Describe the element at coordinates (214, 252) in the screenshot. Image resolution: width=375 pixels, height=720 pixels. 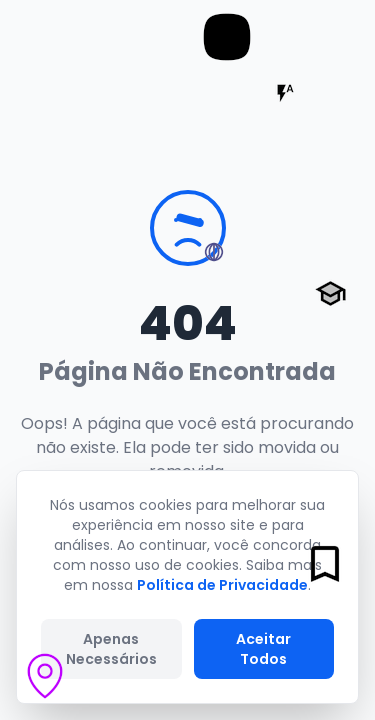
I see `view longitude or meridian lines on a map` at that location.